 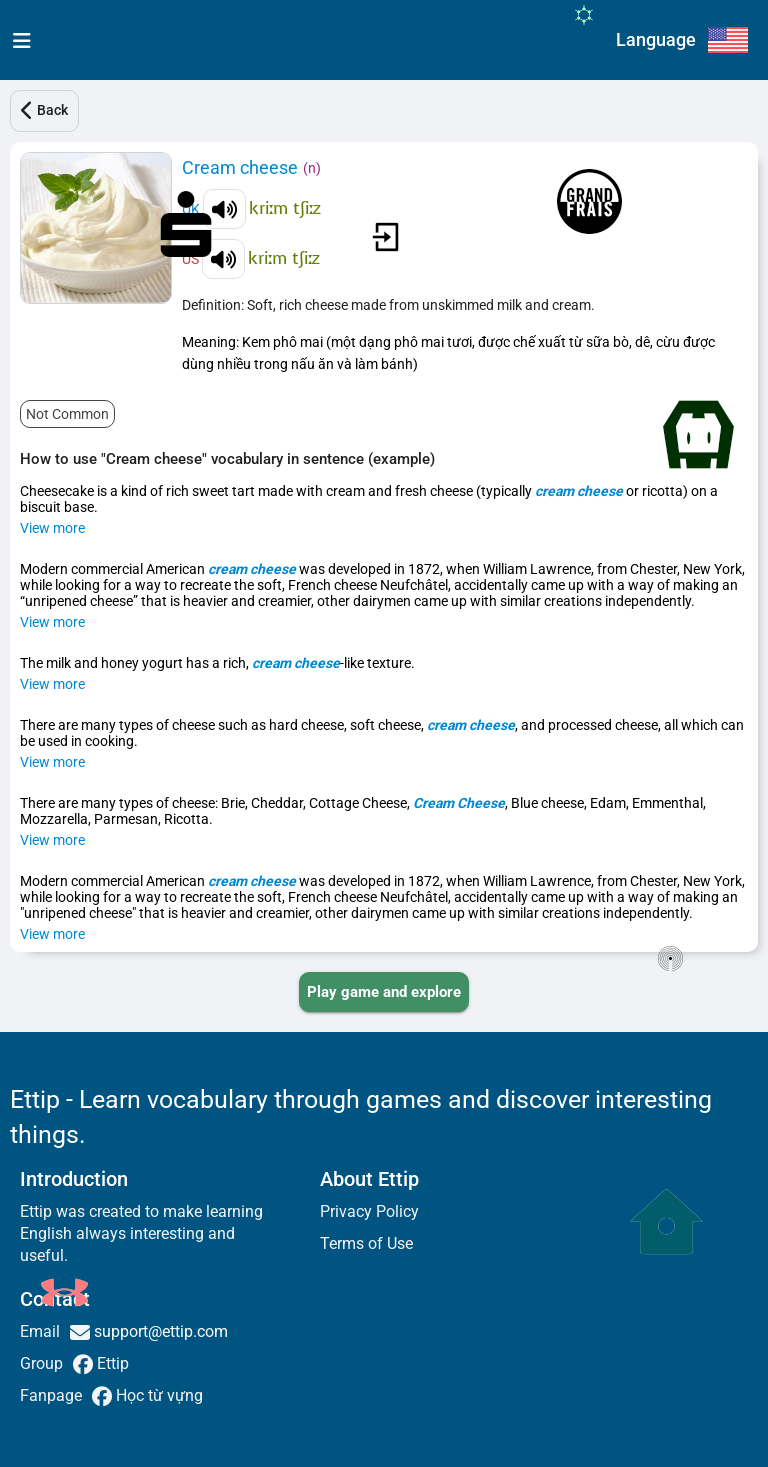 What do you see at coordinates (64, 1292) in the screenshot?
I see `under armour brand logo` at bounding box center [64, 1292].